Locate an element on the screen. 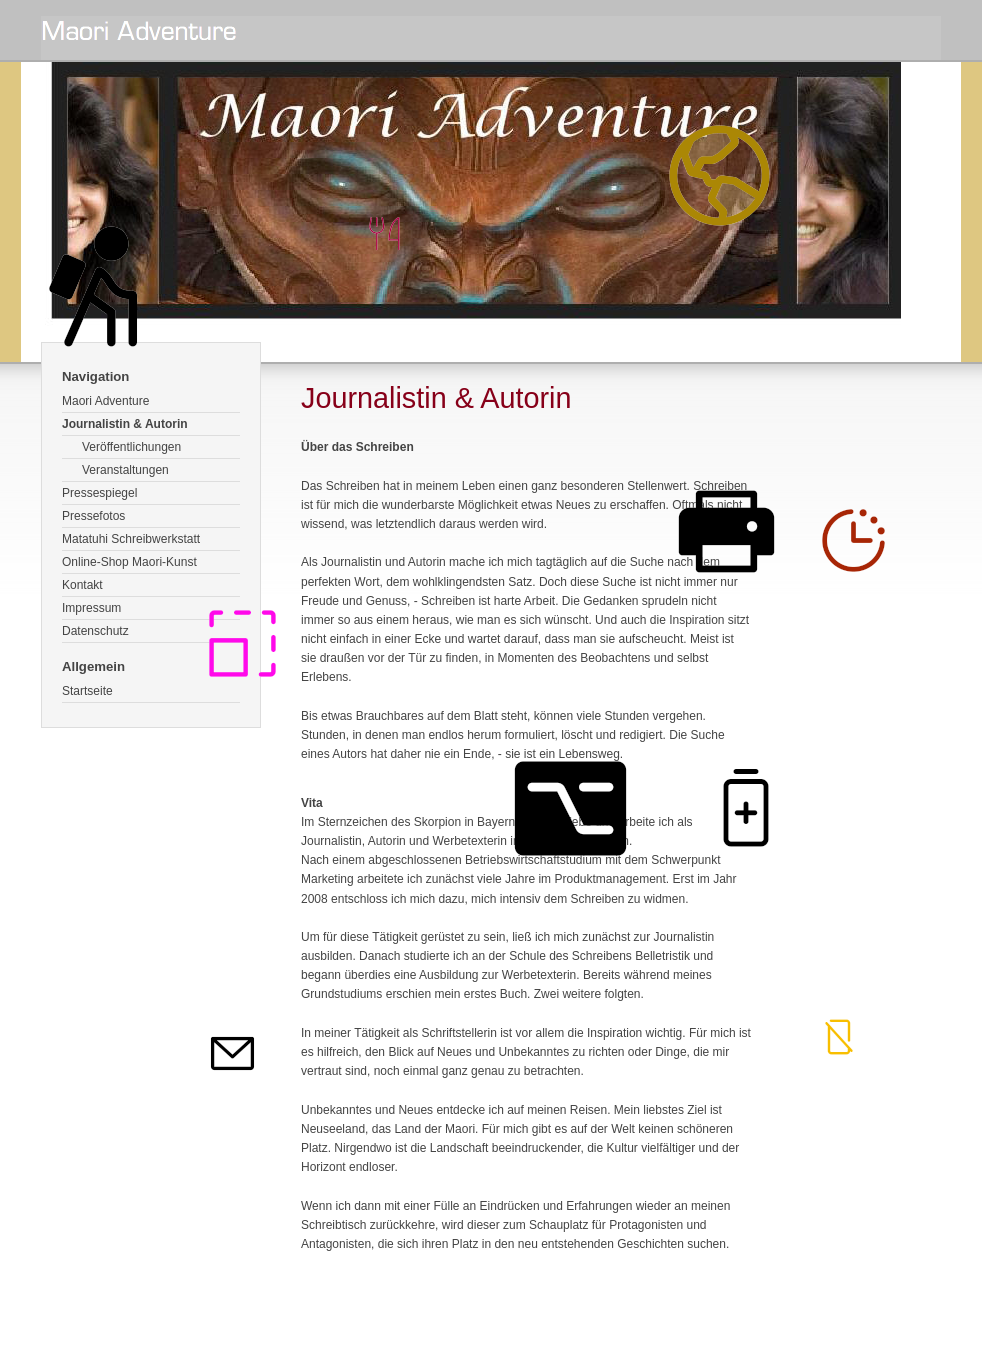 The width and height of the screenshot is (982, 1362). print the current document is located at coordinates (726, 531).